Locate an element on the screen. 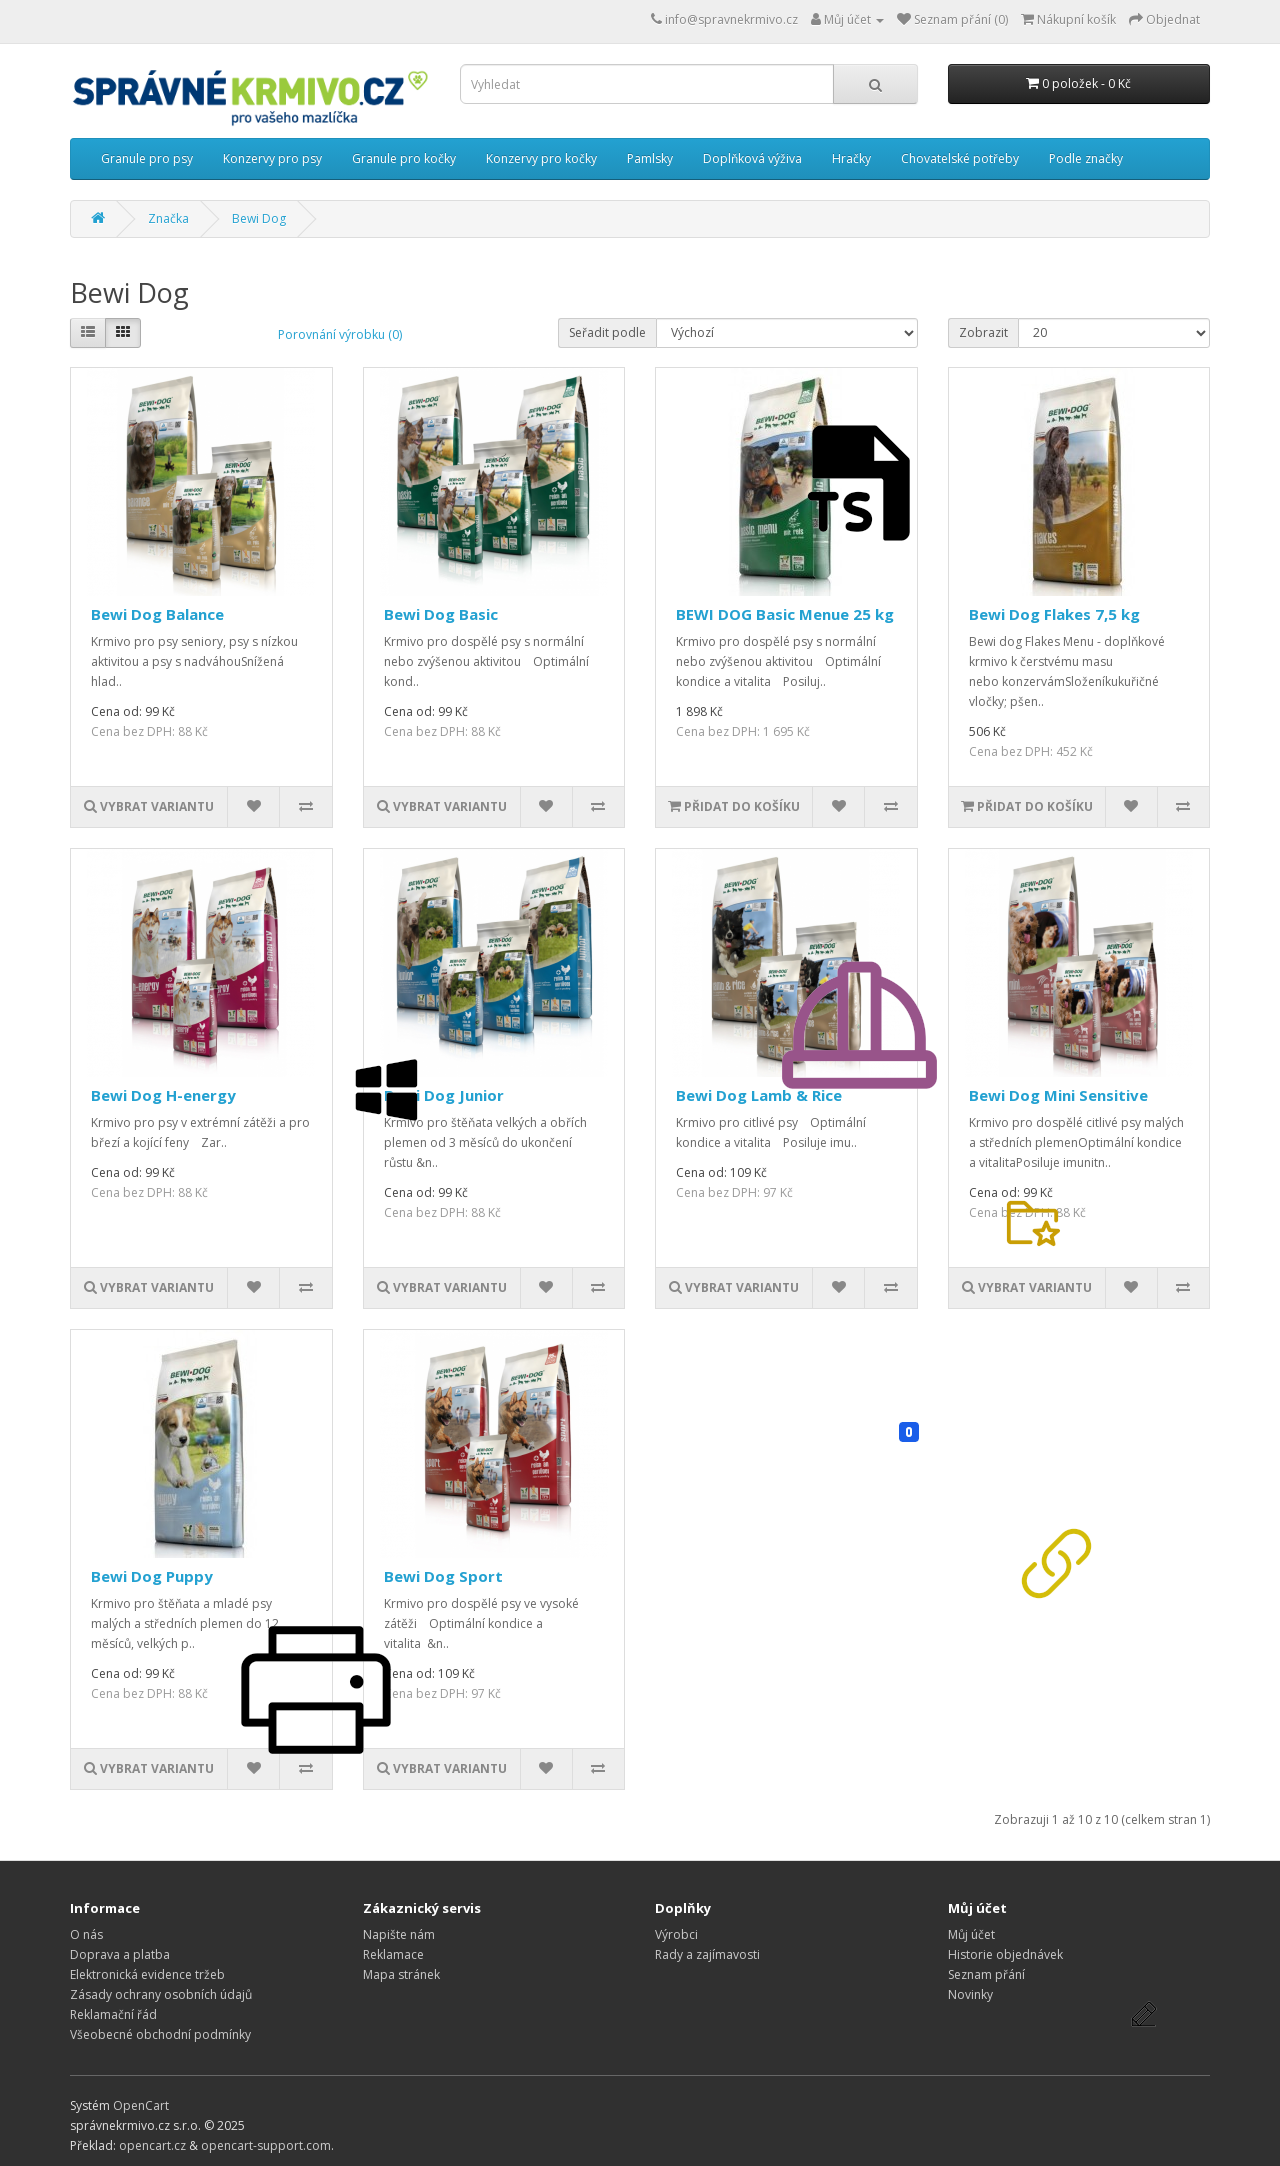 This screenshot has width=1280, height=2166. print current document or page is located at coordinates (316, 1690).